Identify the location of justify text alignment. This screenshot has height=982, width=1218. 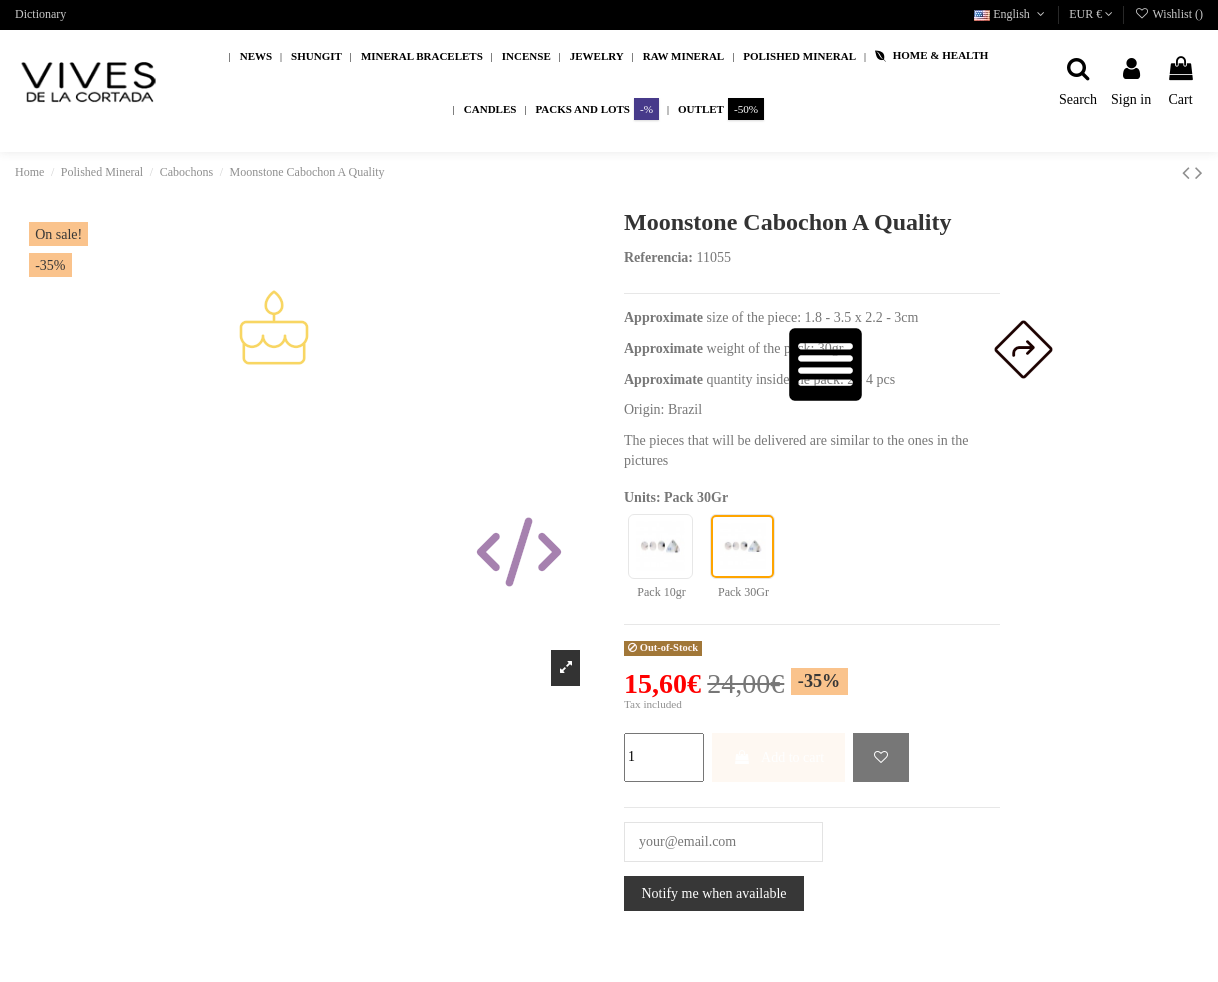
(825, 364).